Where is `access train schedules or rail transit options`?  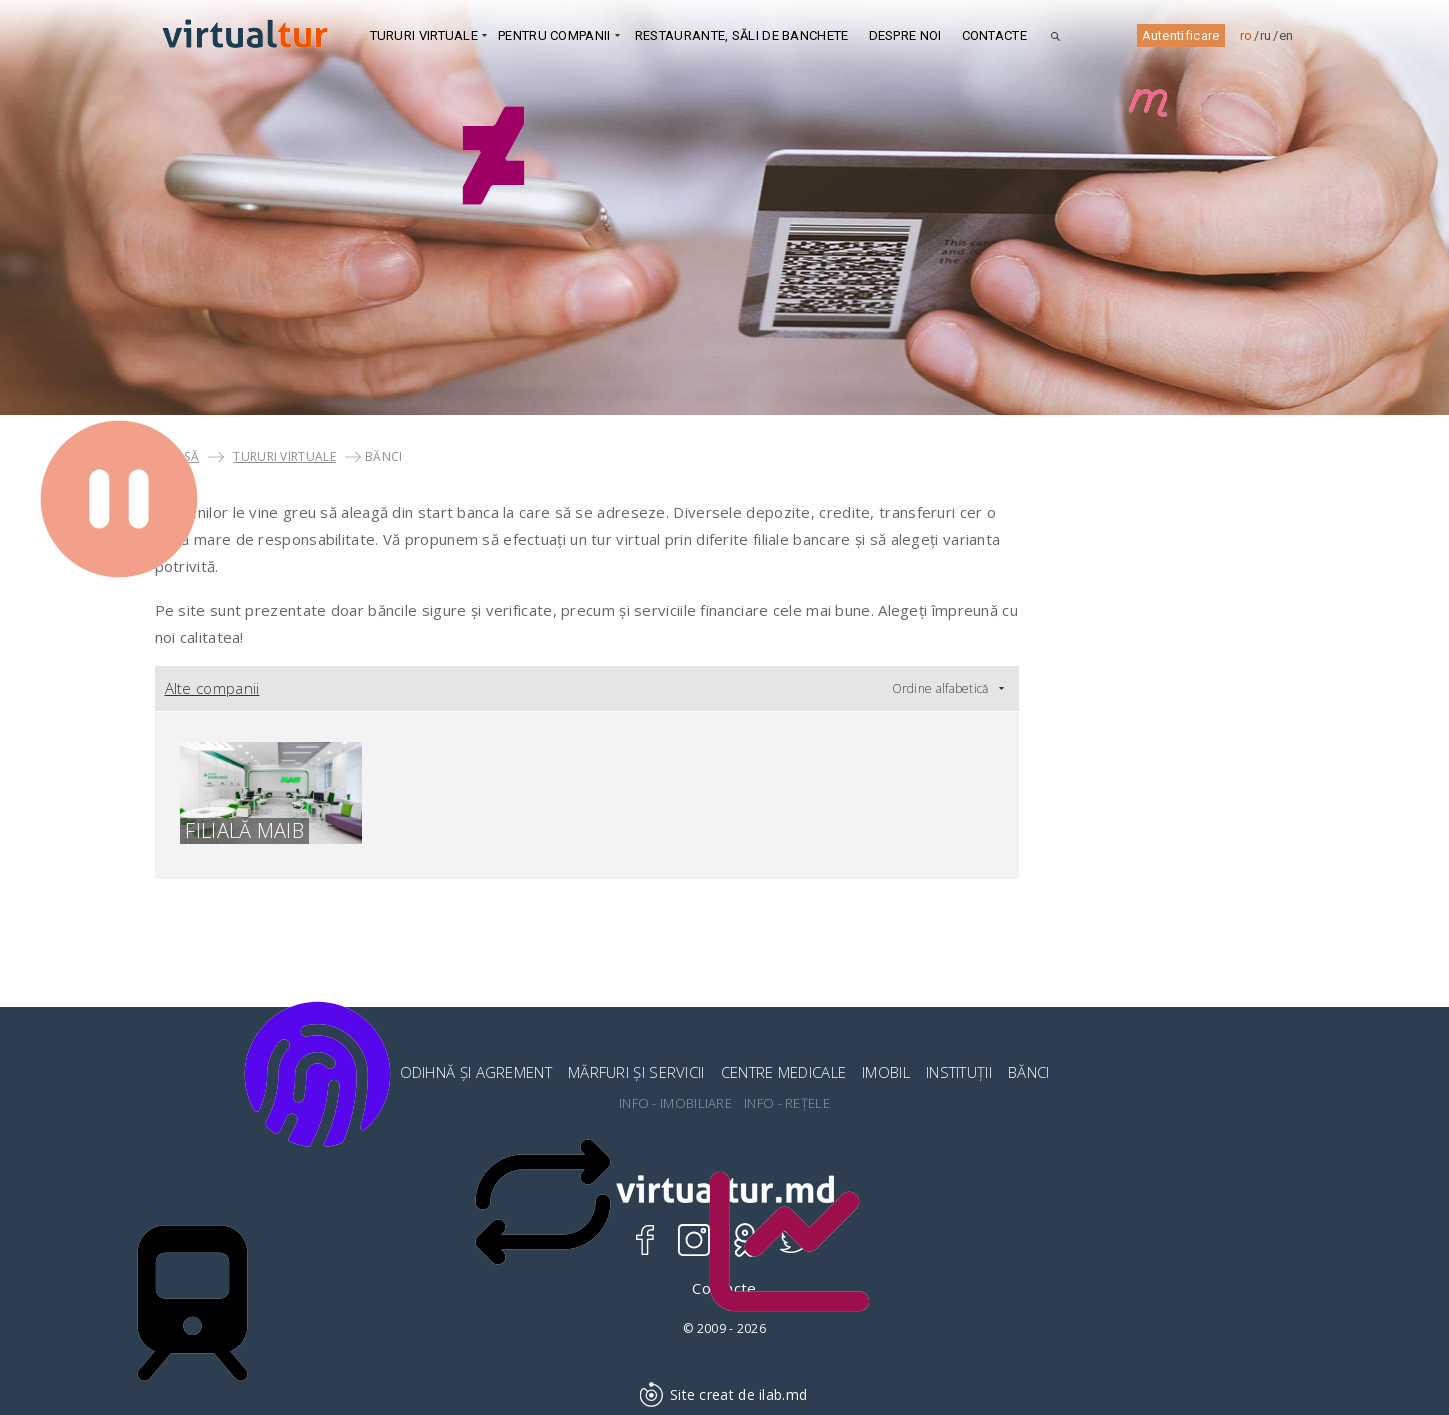 access train schedules or rail transit options is located at coordinates (192, 1298).